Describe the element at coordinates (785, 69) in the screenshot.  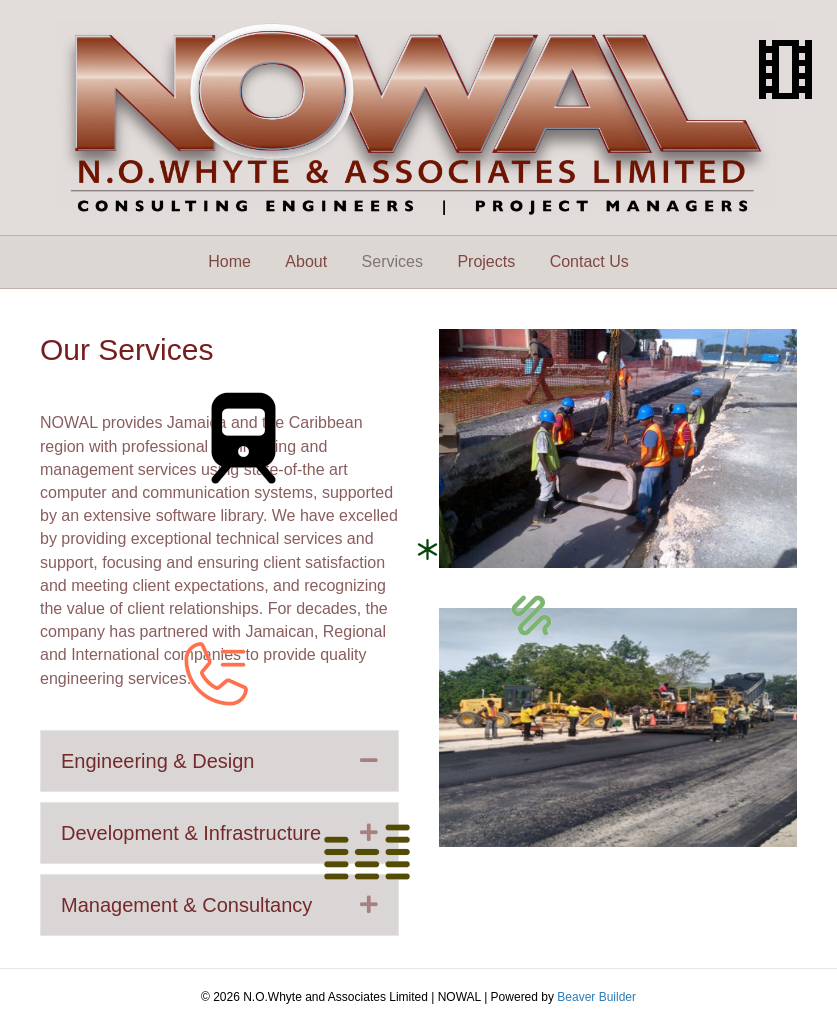
I see `access movies or video content` at that location.